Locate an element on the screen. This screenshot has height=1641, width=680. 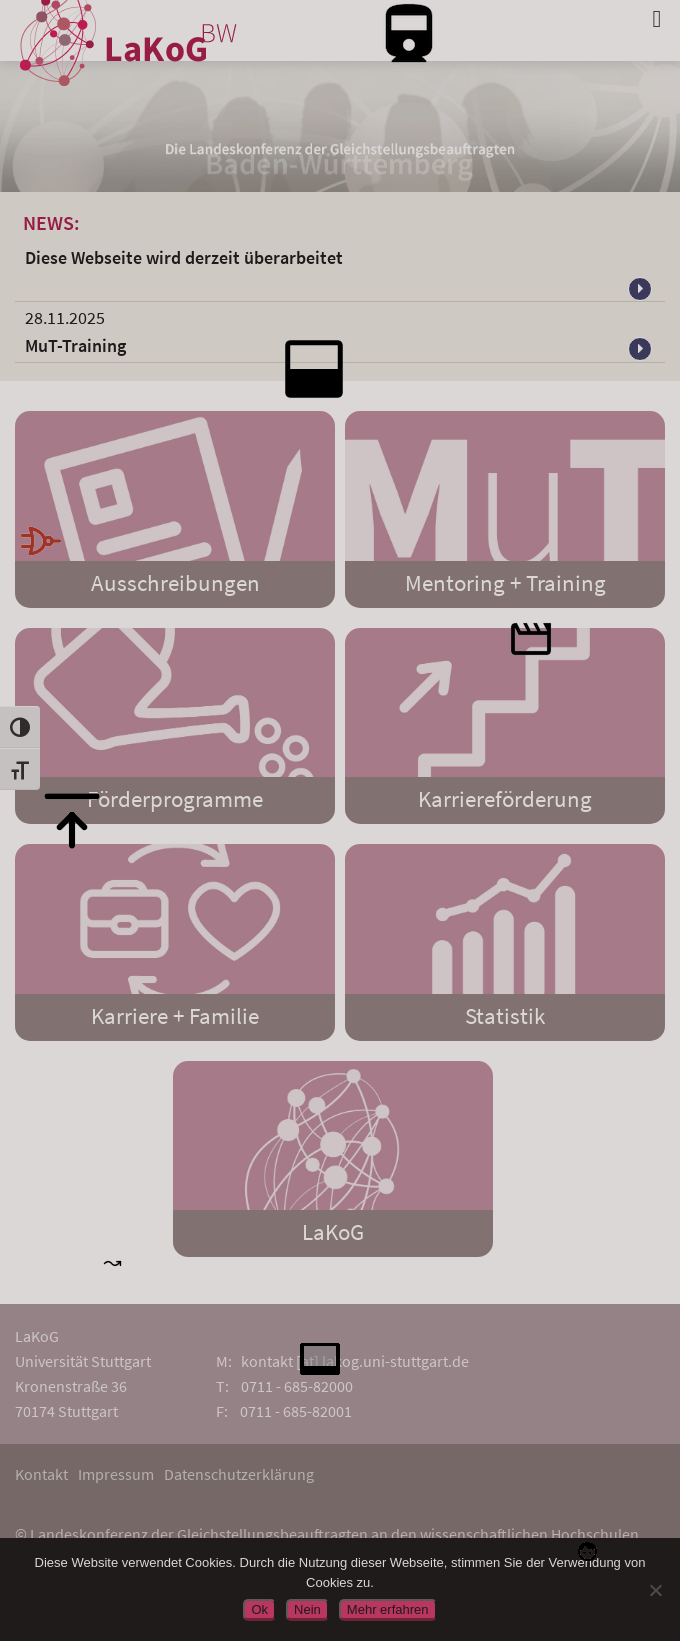
access your profile or account settings is located at coordinates (587, 1551).